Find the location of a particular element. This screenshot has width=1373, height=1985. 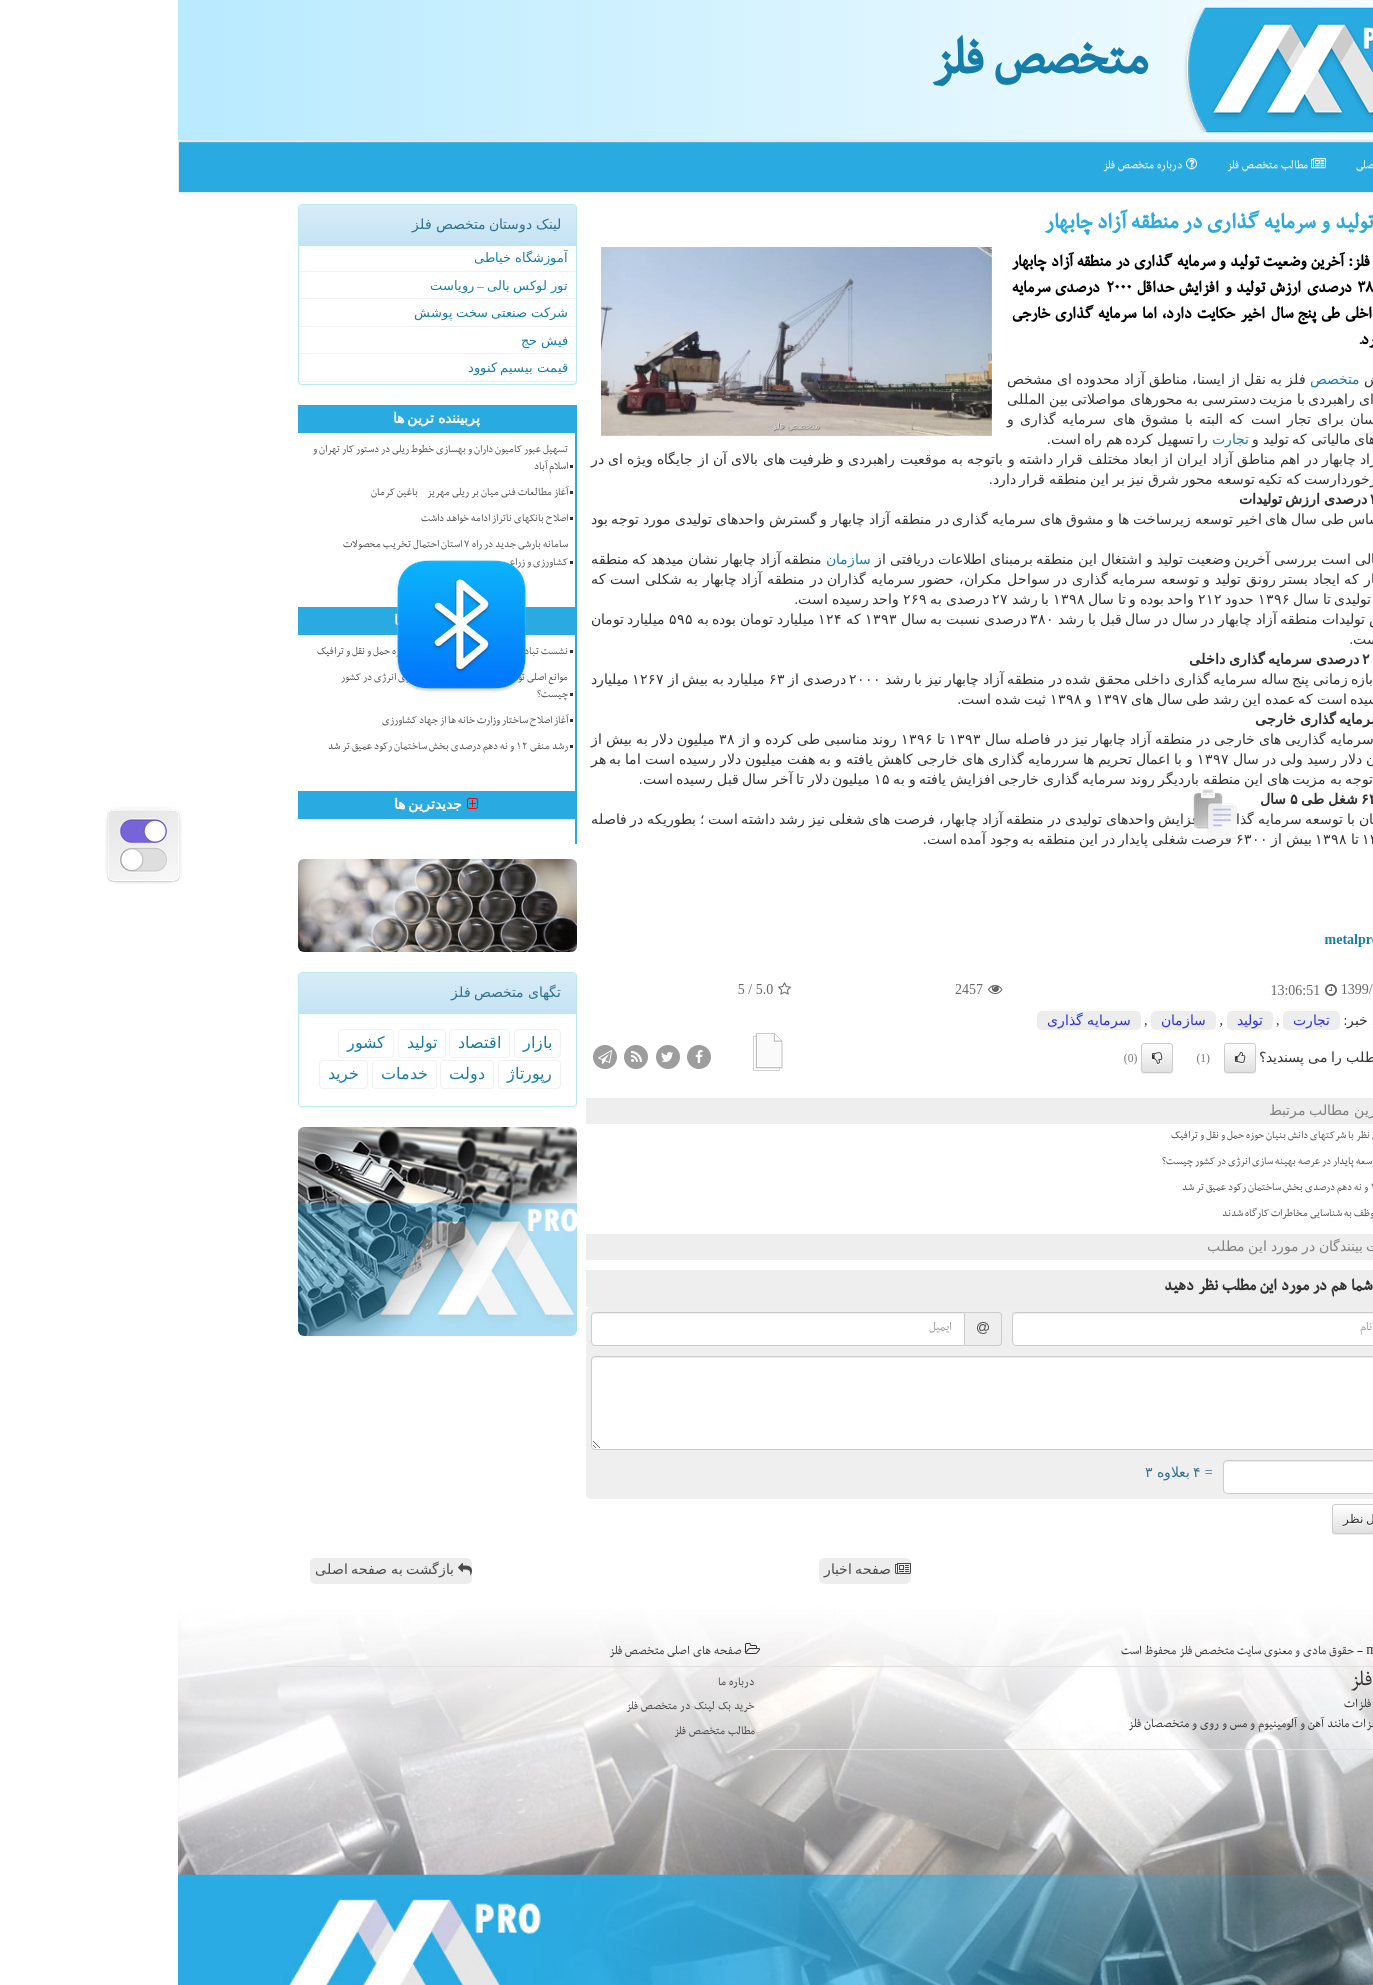

toggle bluetooth connectivity on or off is located at coordinates (461, 624).